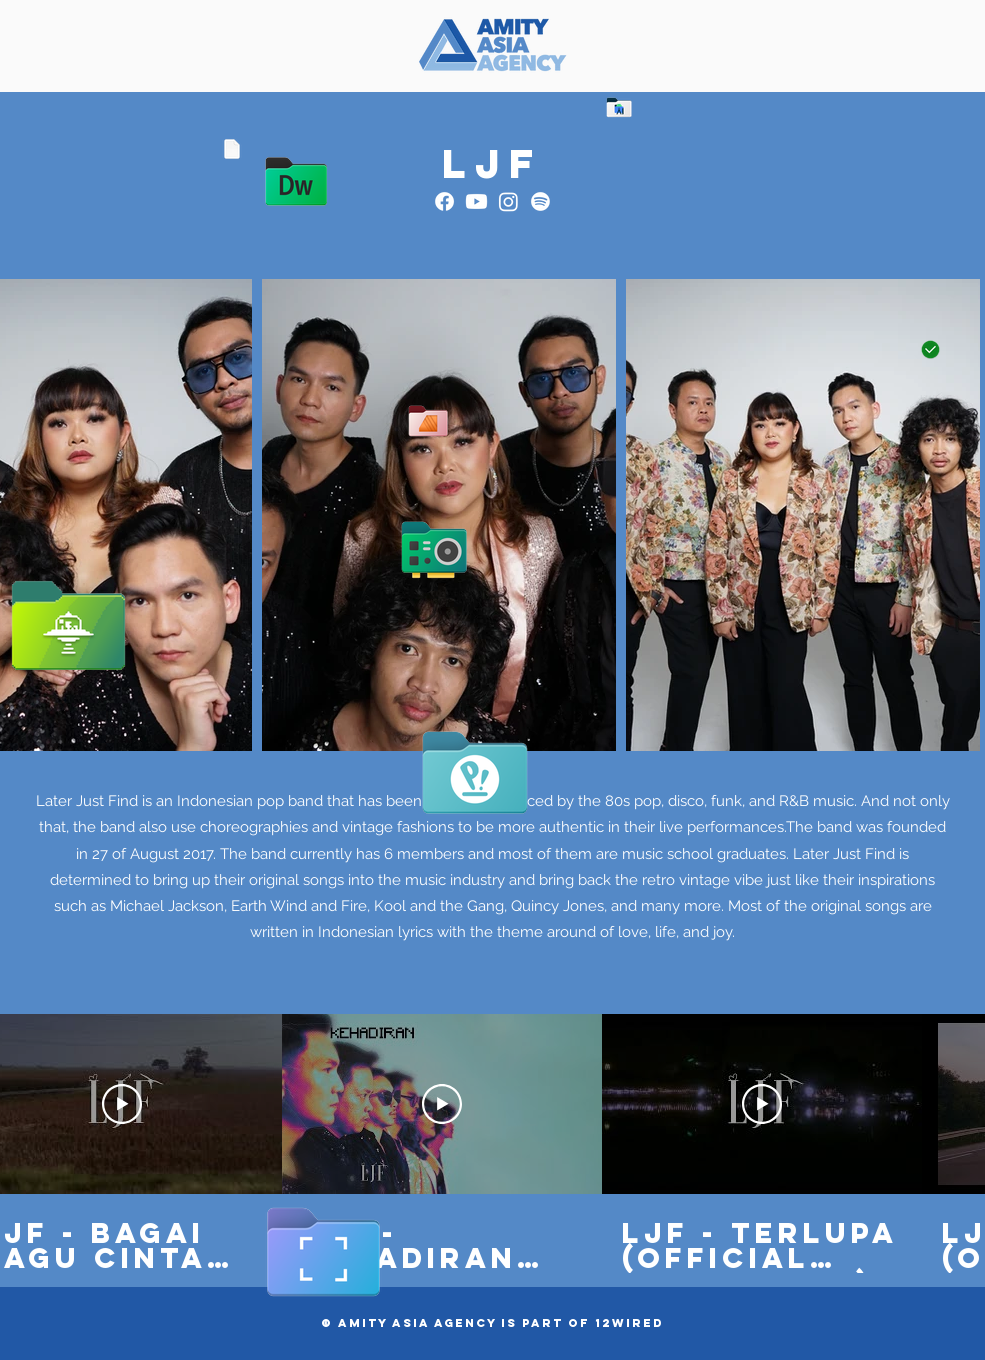  I want to click on open android studio projects folder, so click(619, 108).